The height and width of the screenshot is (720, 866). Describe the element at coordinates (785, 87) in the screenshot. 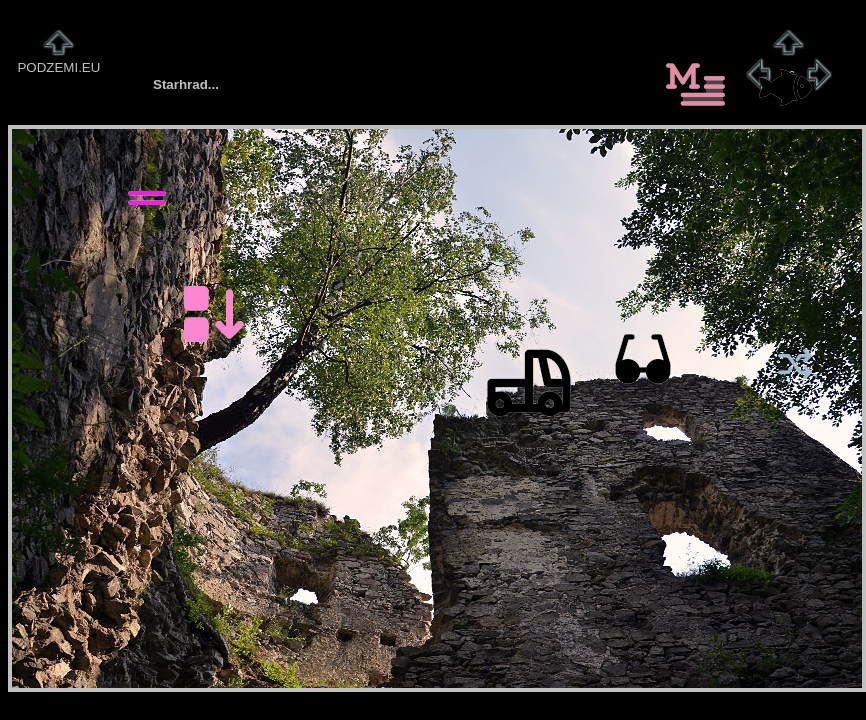

I see `access fishing or aquarium features` at that location.